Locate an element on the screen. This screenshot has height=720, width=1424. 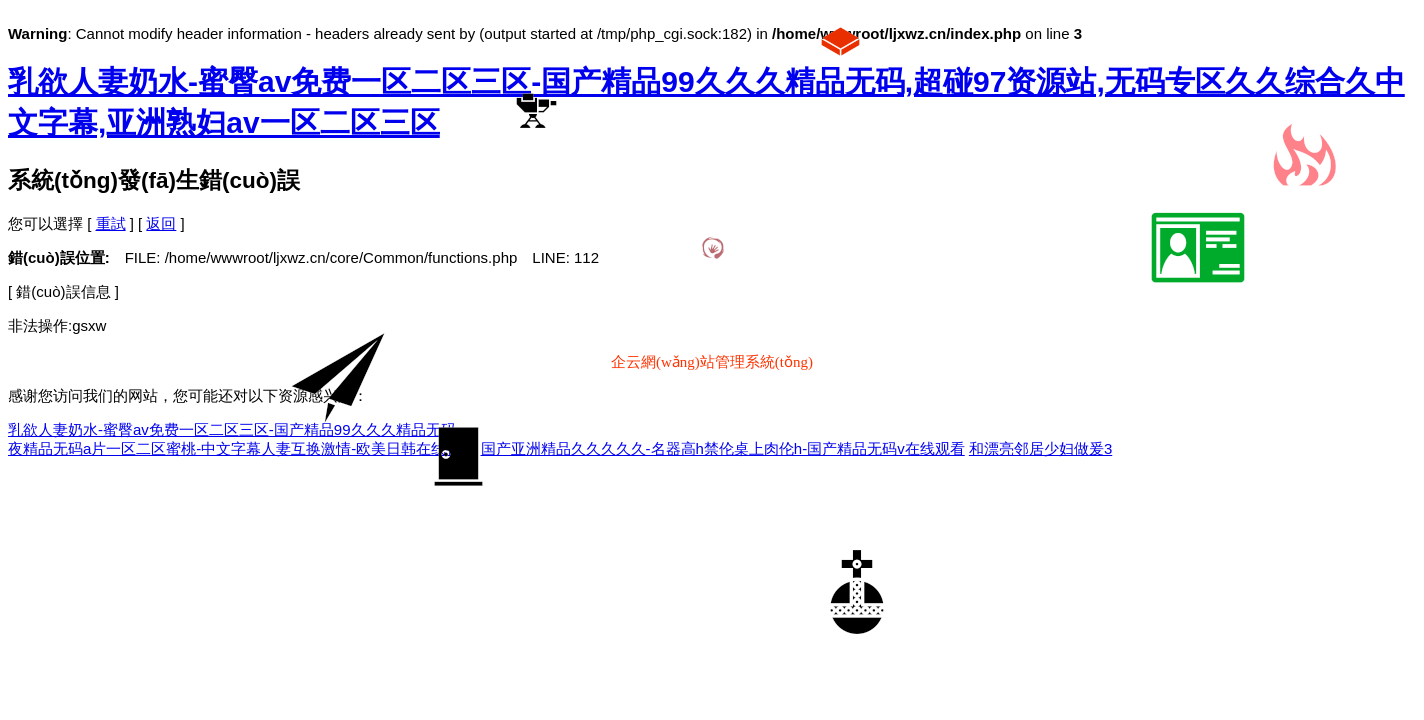
indicates a hot or trending item is located at coordinates (1304, 154).